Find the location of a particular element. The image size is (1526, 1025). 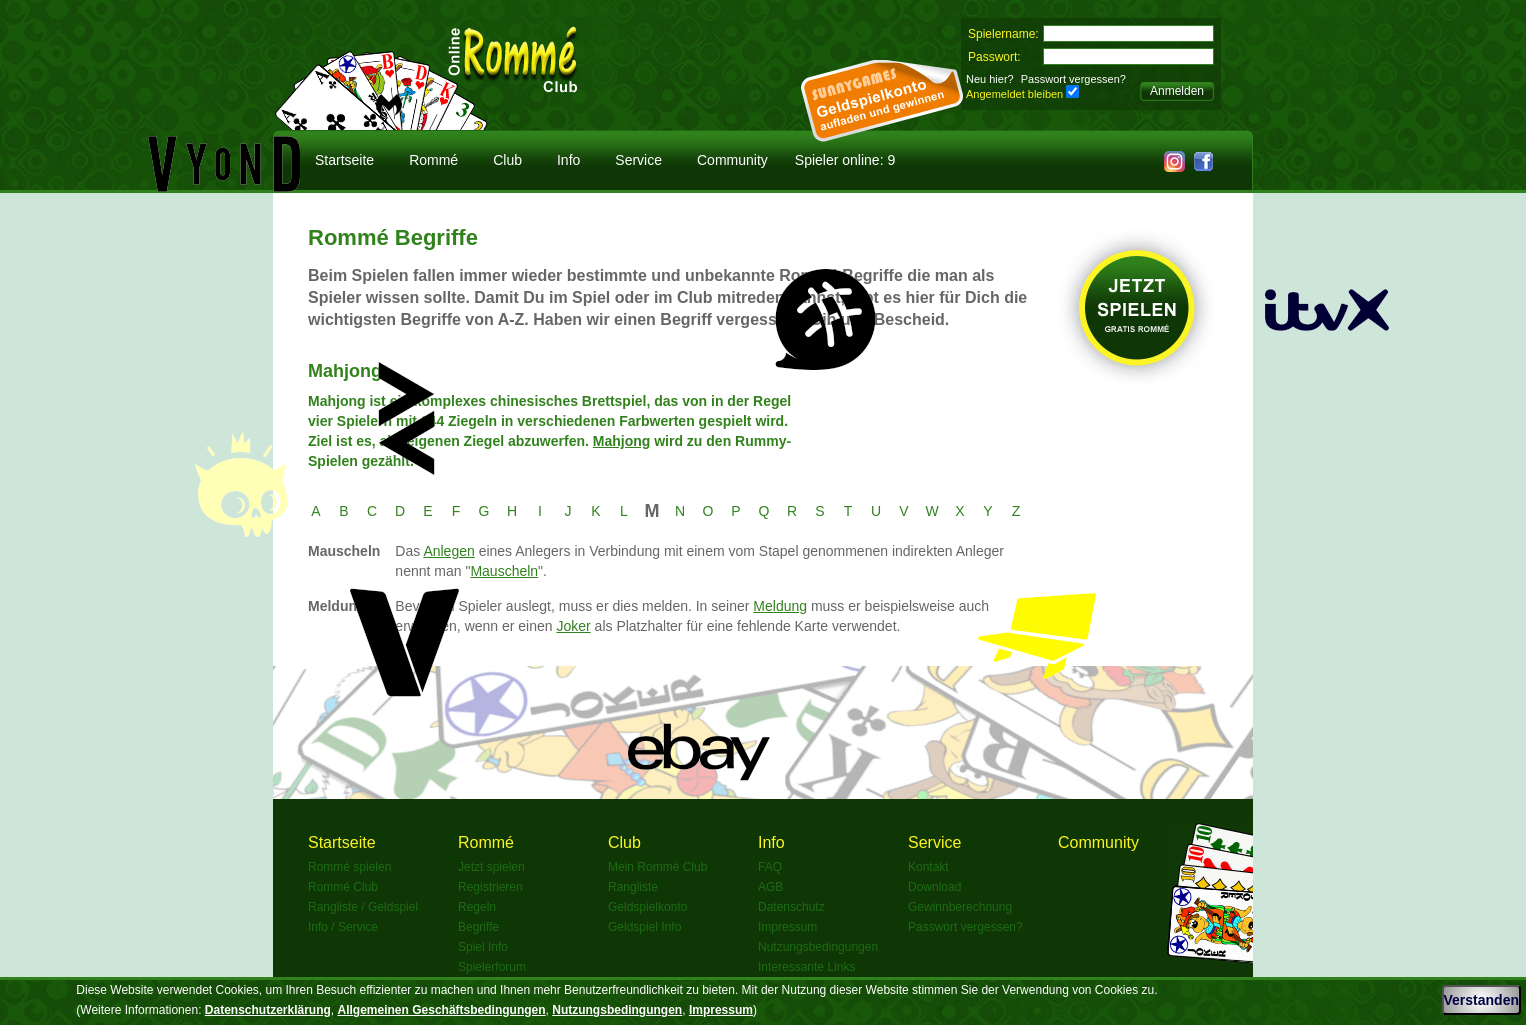

V programming language logo is located at coordinates (404, 642).